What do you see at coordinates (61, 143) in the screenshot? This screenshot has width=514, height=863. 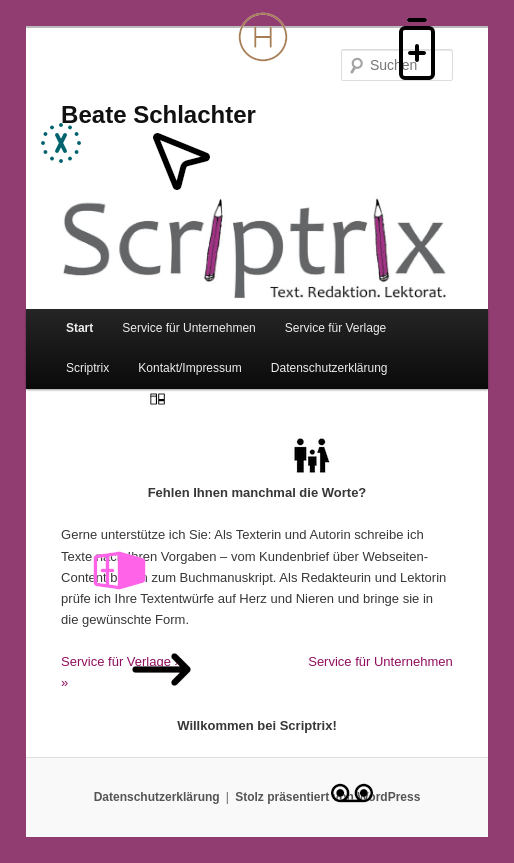 I see `pending or processing cancellation` at bounding box center [61, 143].